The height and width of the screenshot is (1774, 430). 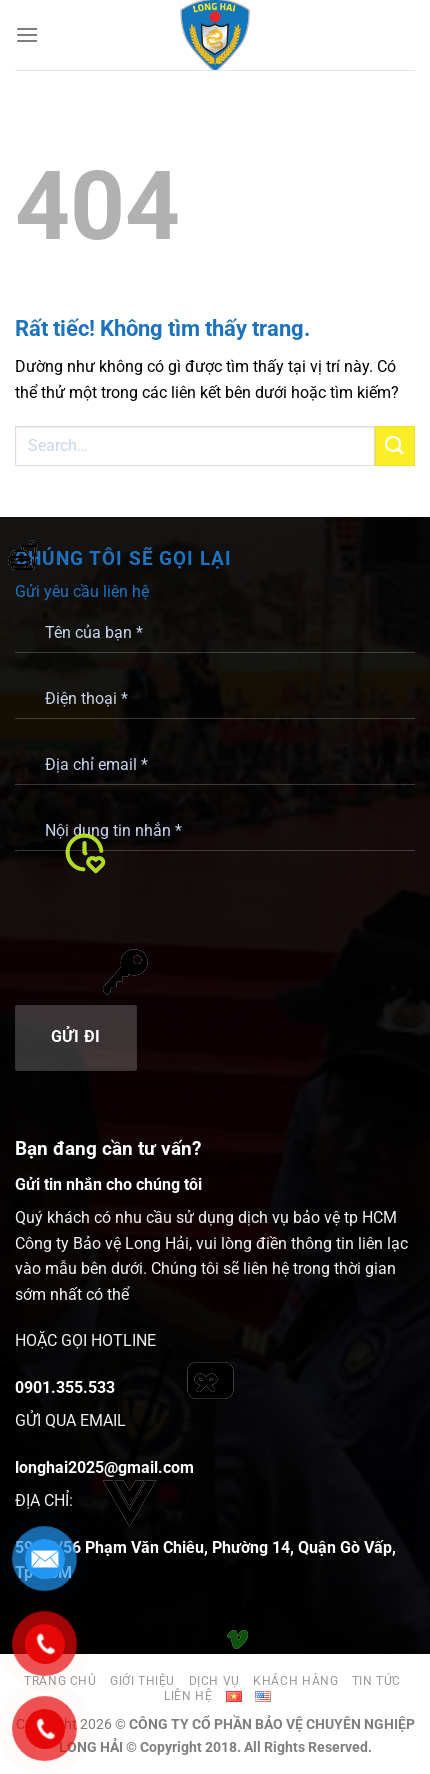 I want to click on Vue.js framework logo, so click(x=129, y=1503).